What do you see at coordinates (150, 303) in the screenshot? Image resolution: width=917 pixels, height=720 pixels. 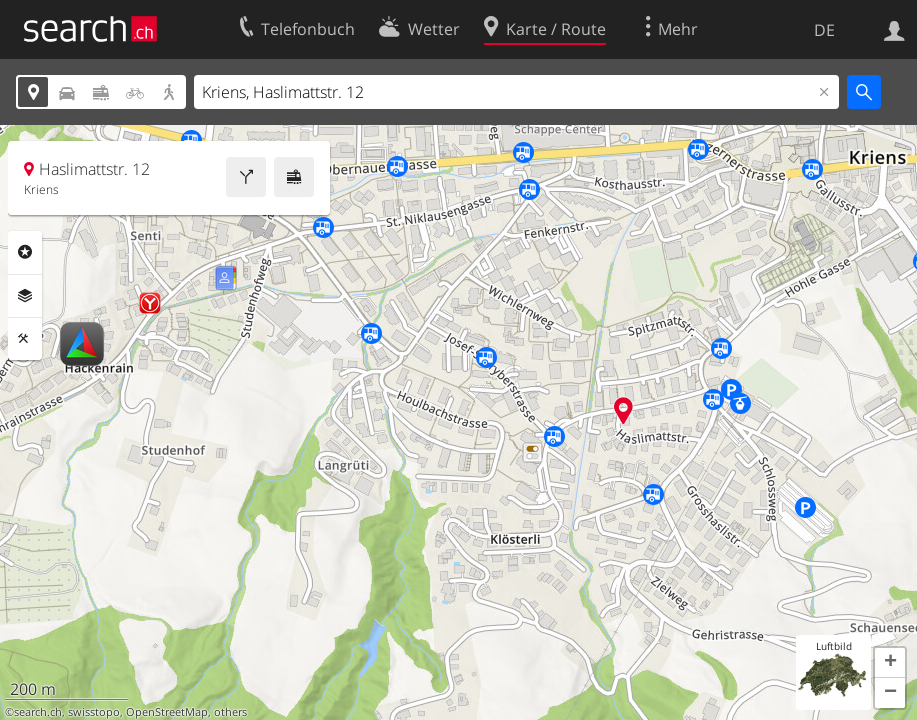 I see `open the Yandex app` at bounding box center [150, 303].